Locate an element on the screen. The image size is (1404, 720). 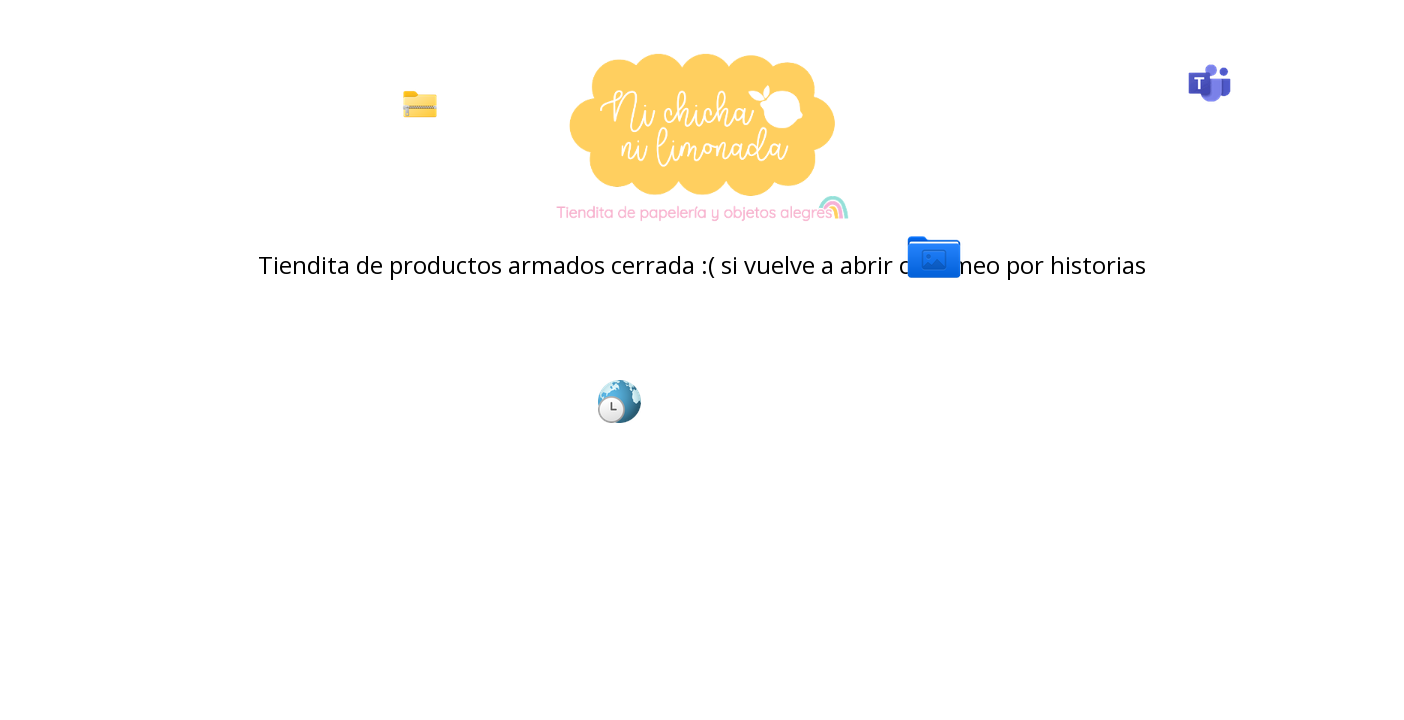
open your images folder is located at coordinates (934, 257).